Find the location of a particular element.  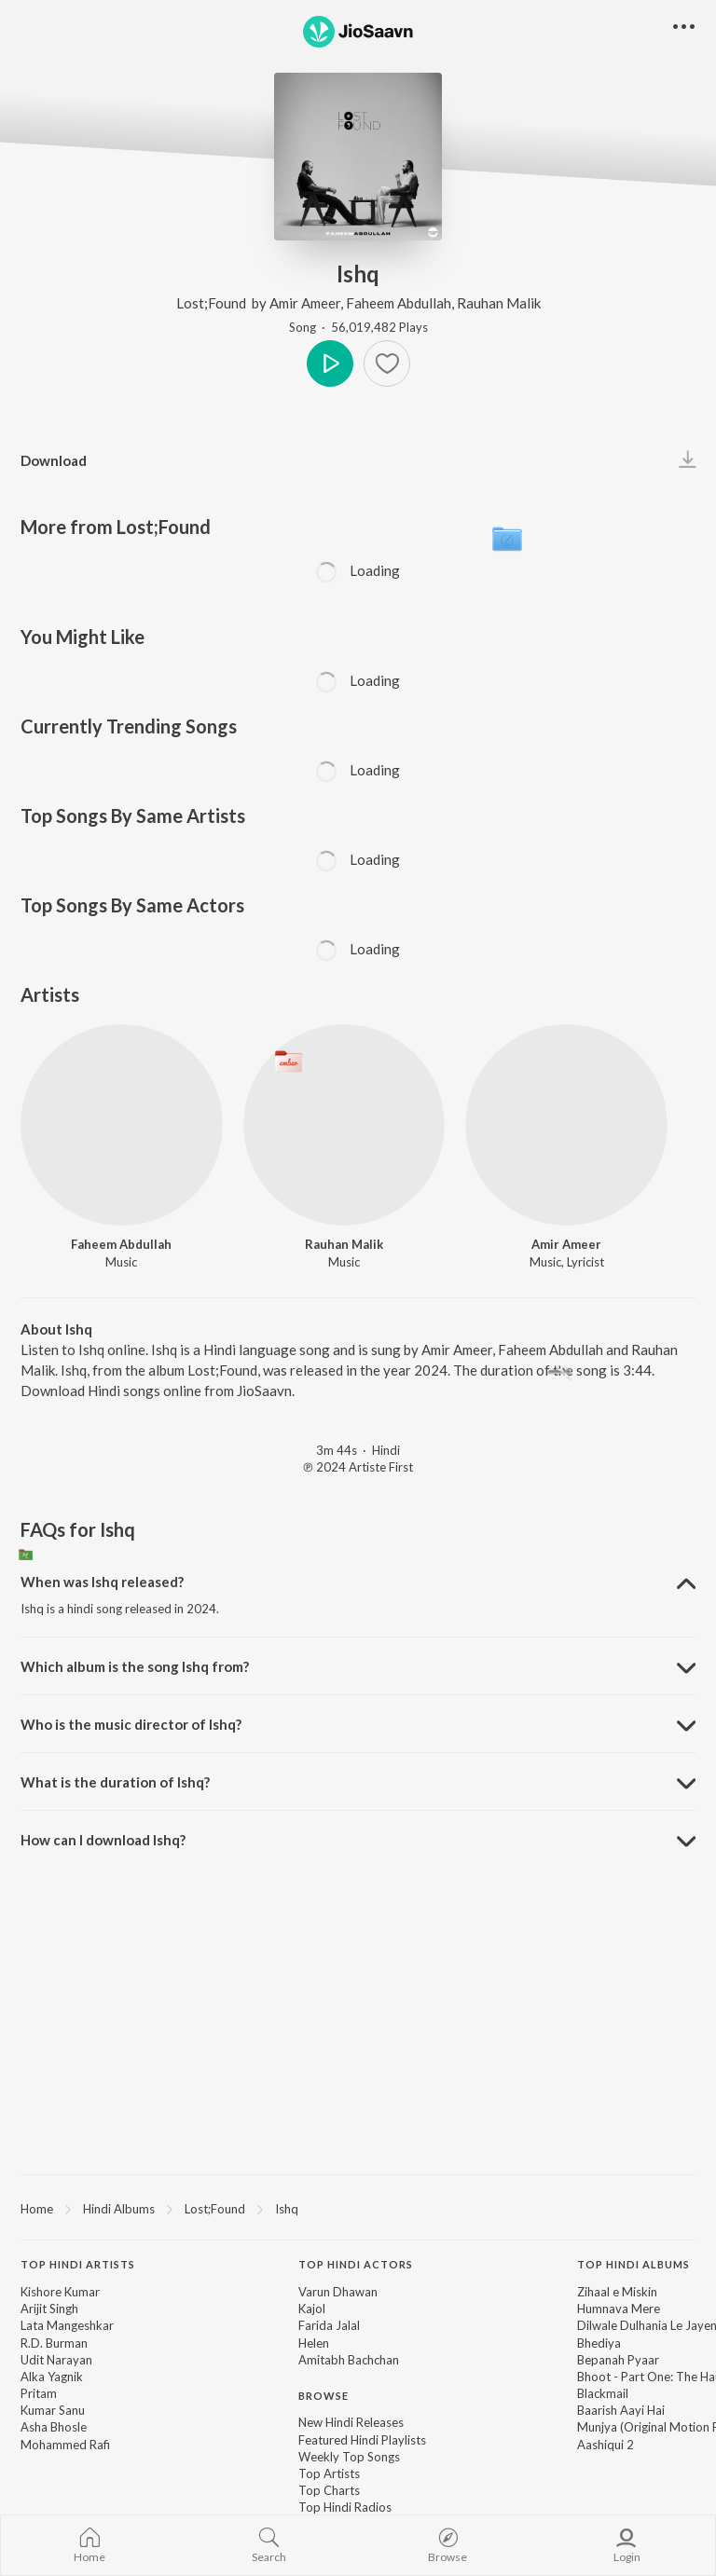

open mcreator project files folder is located at coordinates (25, 1555).